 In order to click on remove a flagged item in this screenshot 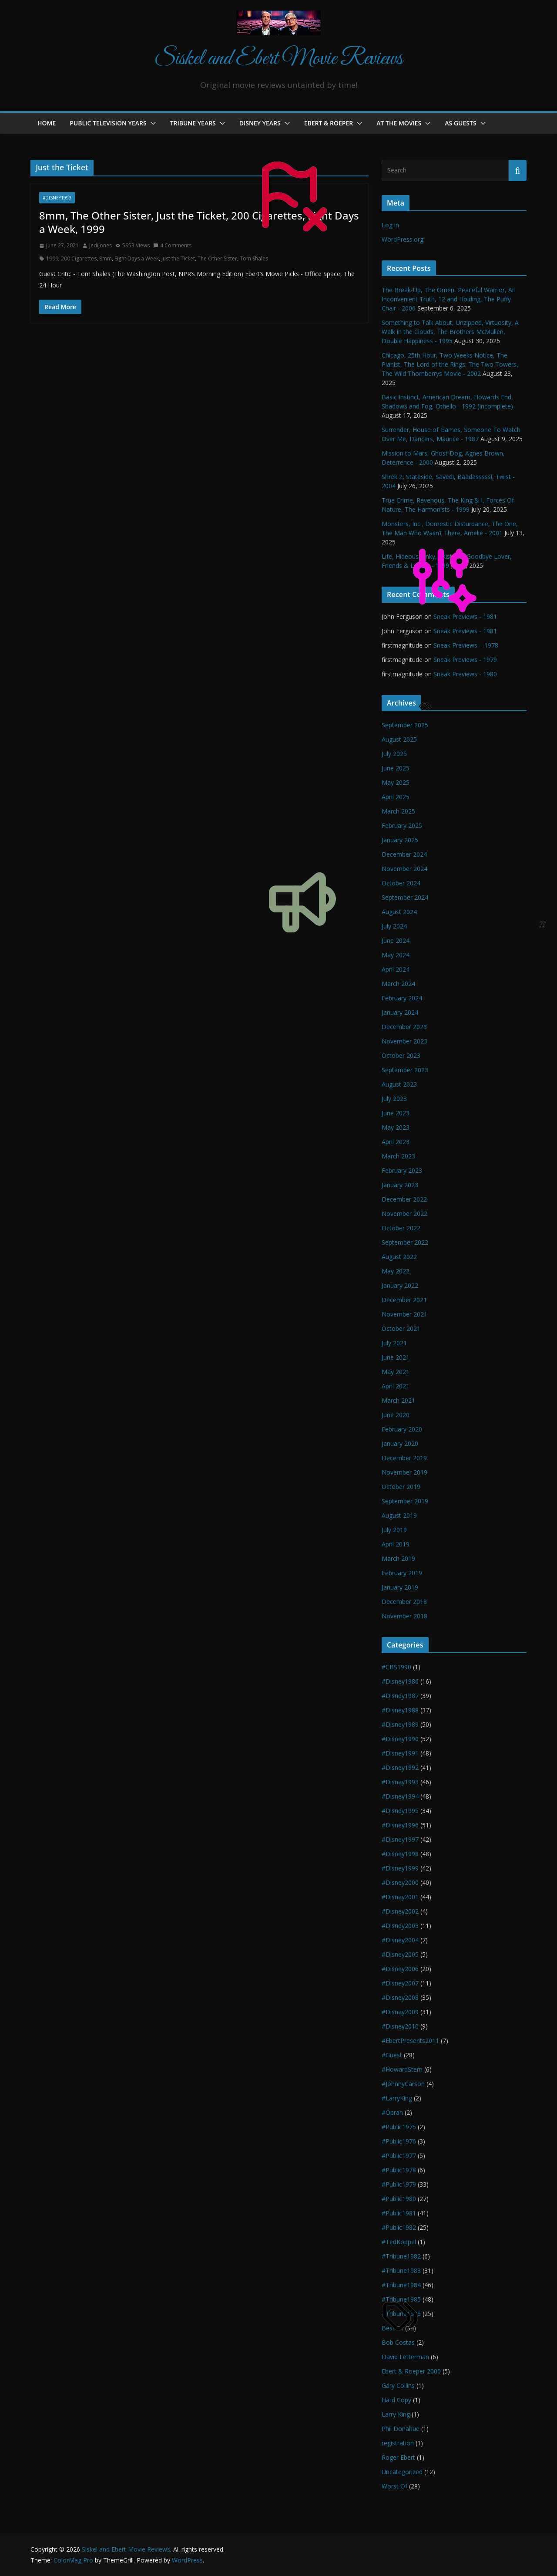, I will do `click(289, 194)`.